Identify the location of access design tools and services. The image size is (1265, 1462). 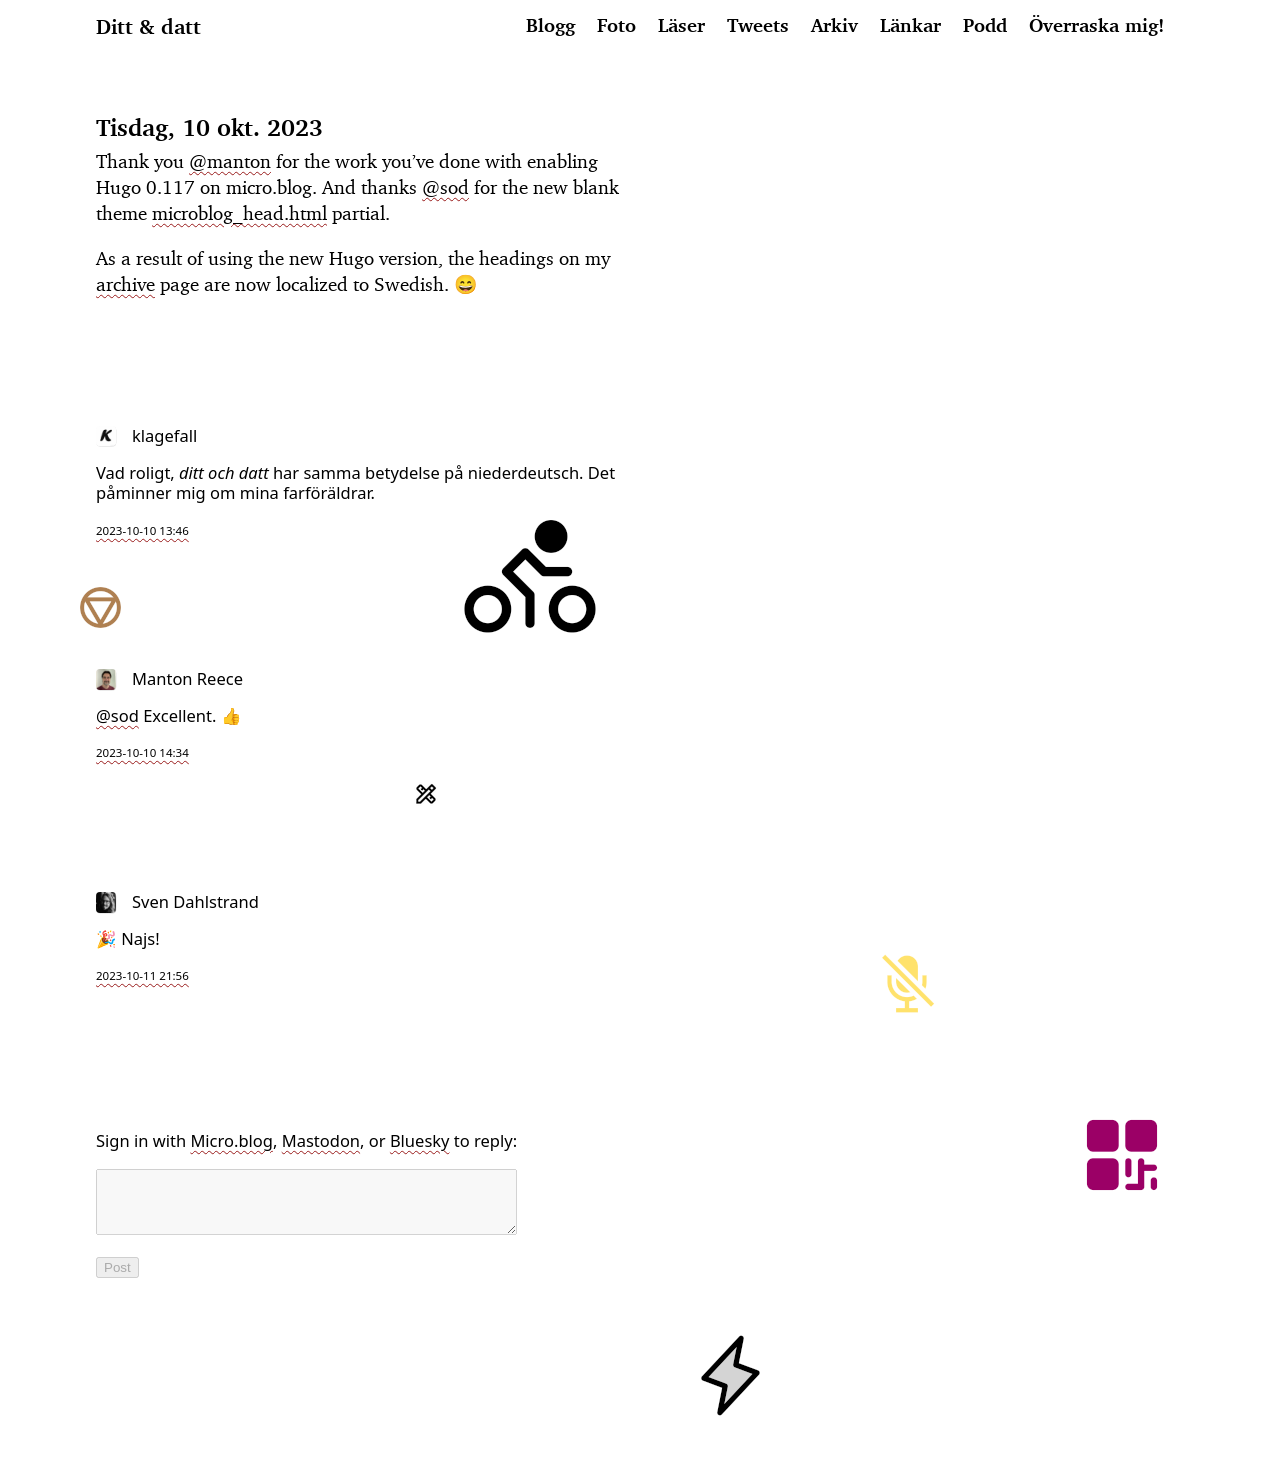
(426, 794).